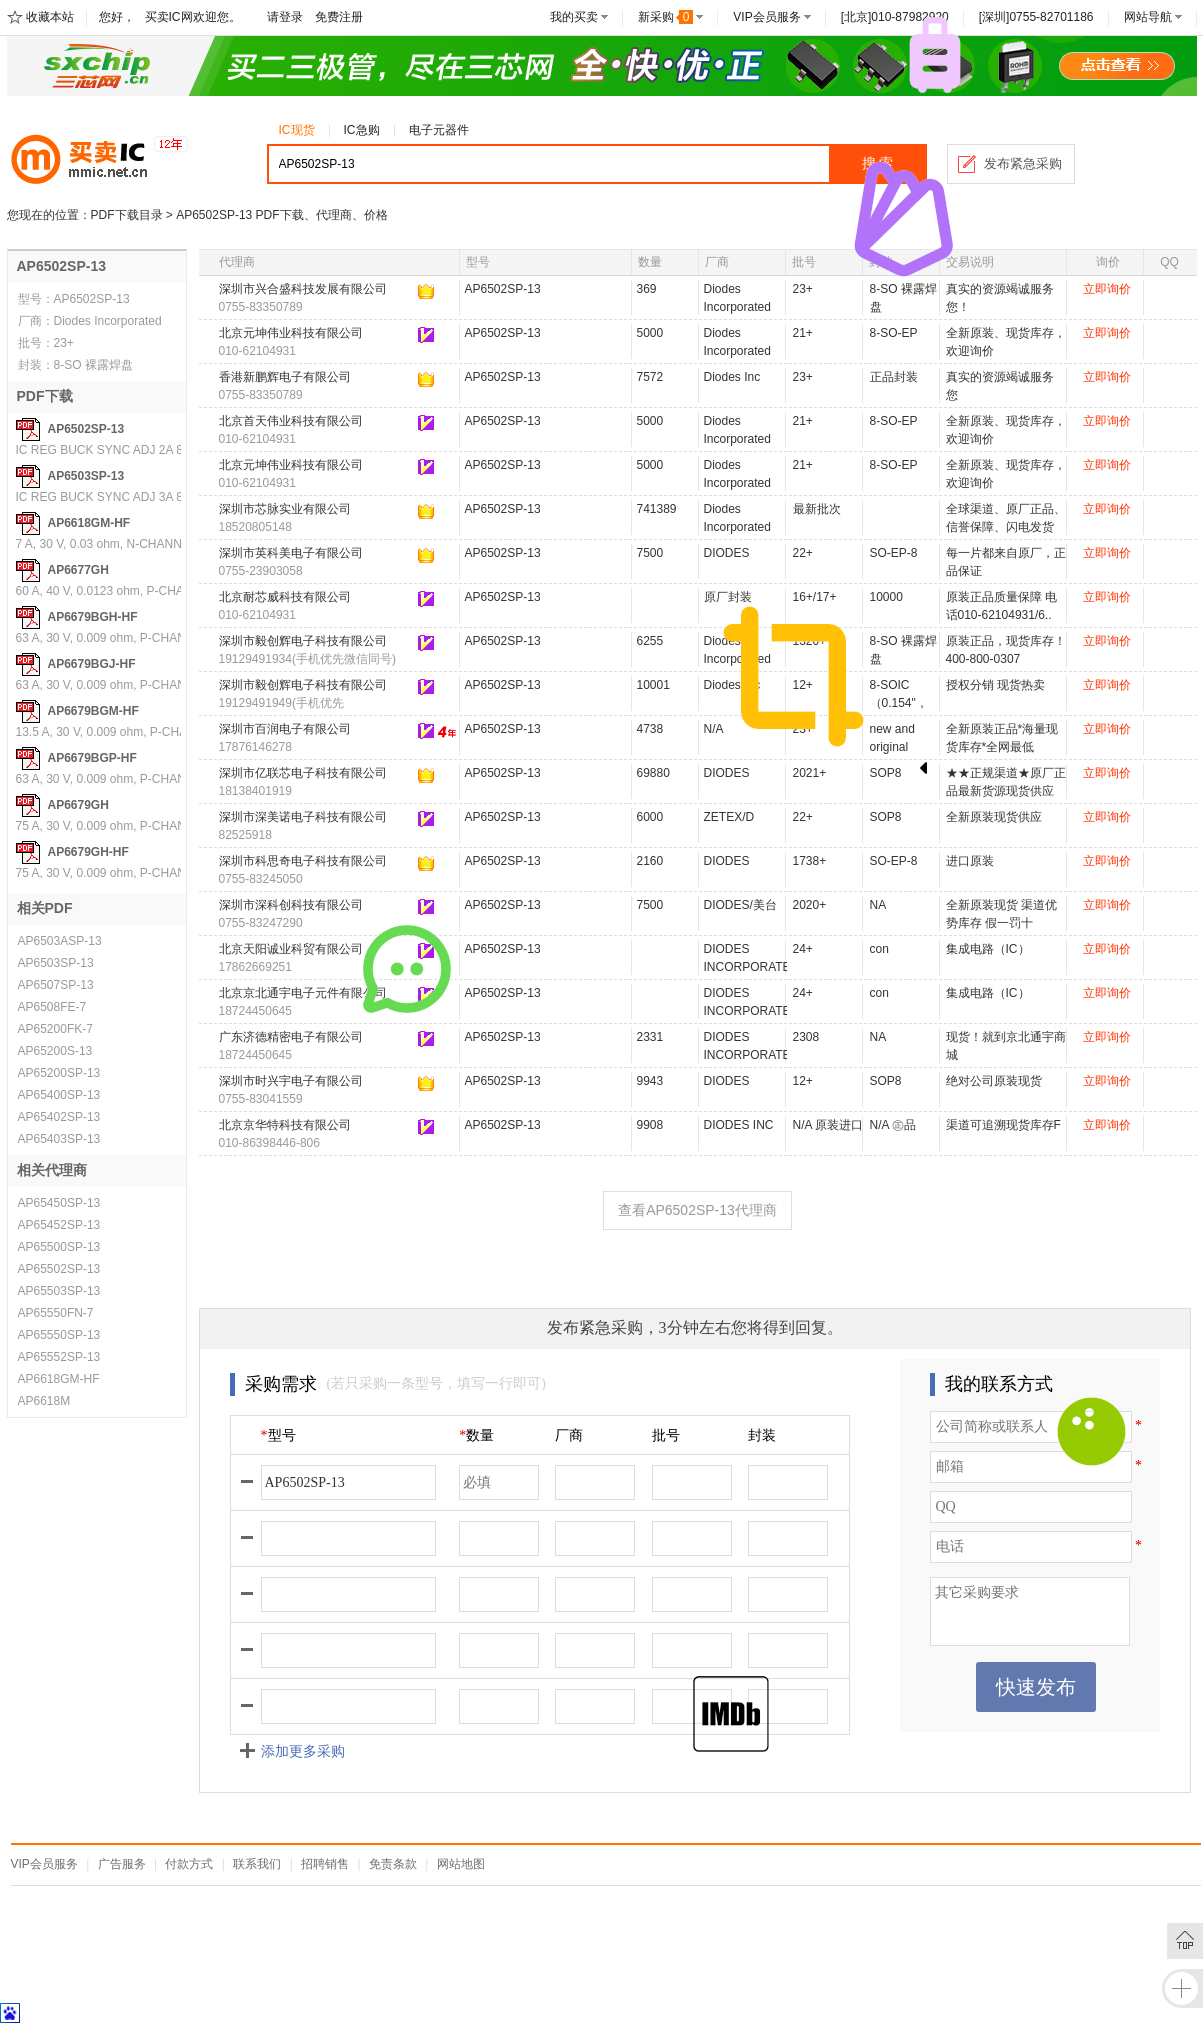 The image size is (1203, 2028). I want to click on go back to the previous screen, so click(924, 768).